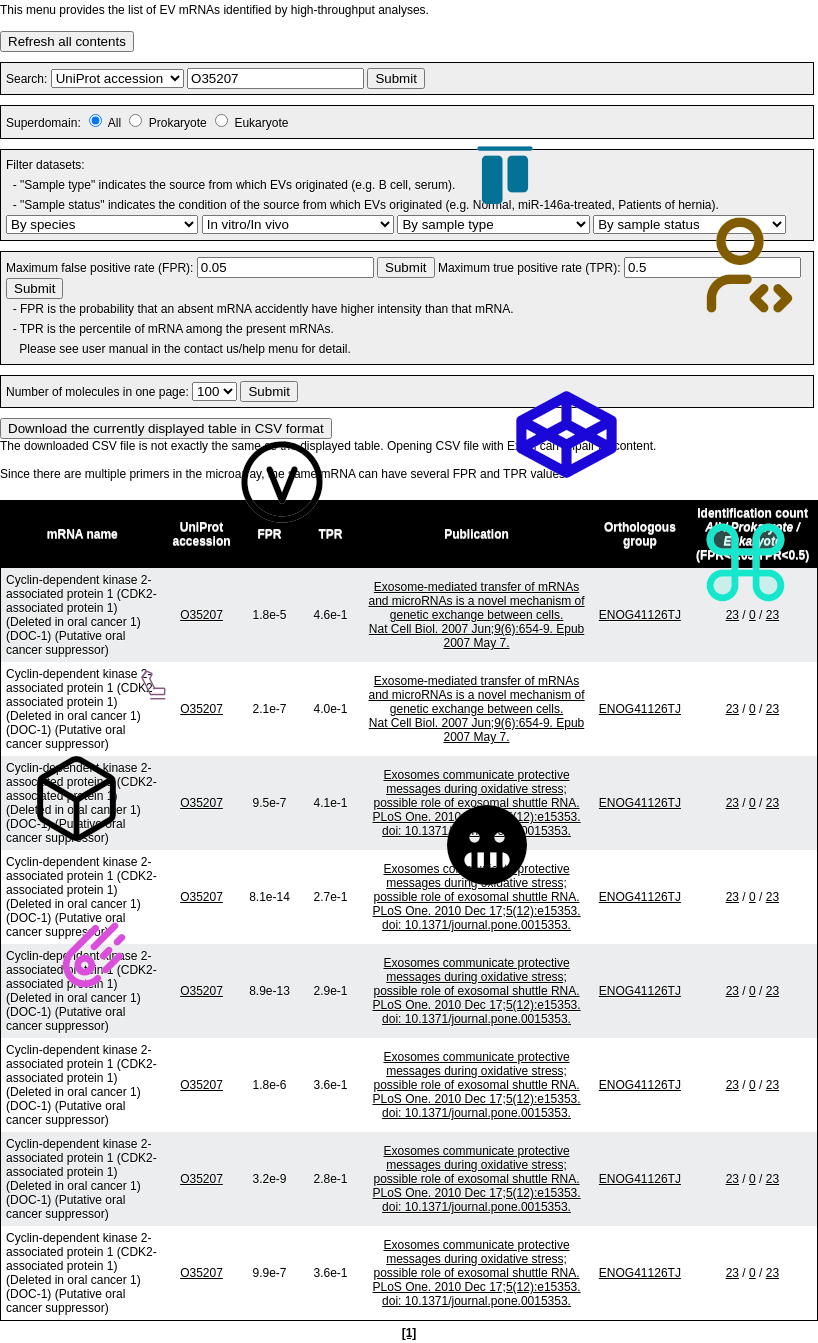 The height and width of the screenshot is (1343, 818). What do you see at coordinates (282, 482) in the screenshot?
I see `indicates a verified status or checkmark alternative` at bounding box center [282, 482].